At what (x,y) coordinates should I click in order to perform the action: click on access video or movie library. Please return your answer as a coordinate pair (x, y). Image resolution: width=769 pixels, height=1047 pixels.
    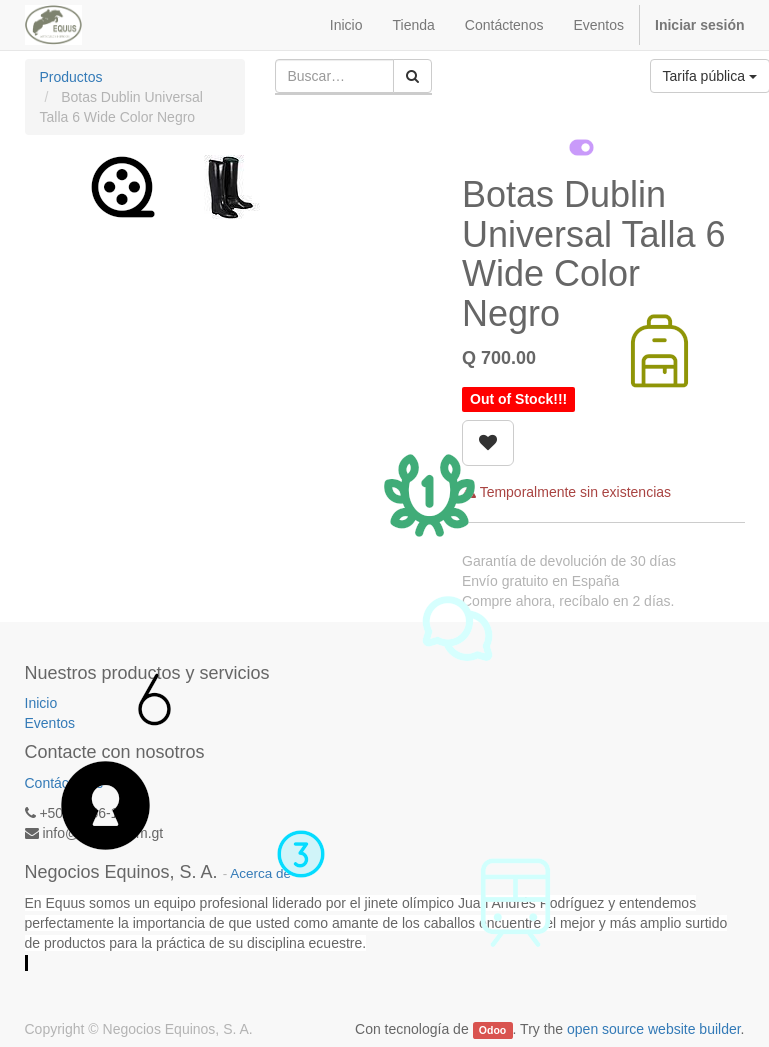
    Looking at the image, I should click on (122, 187).